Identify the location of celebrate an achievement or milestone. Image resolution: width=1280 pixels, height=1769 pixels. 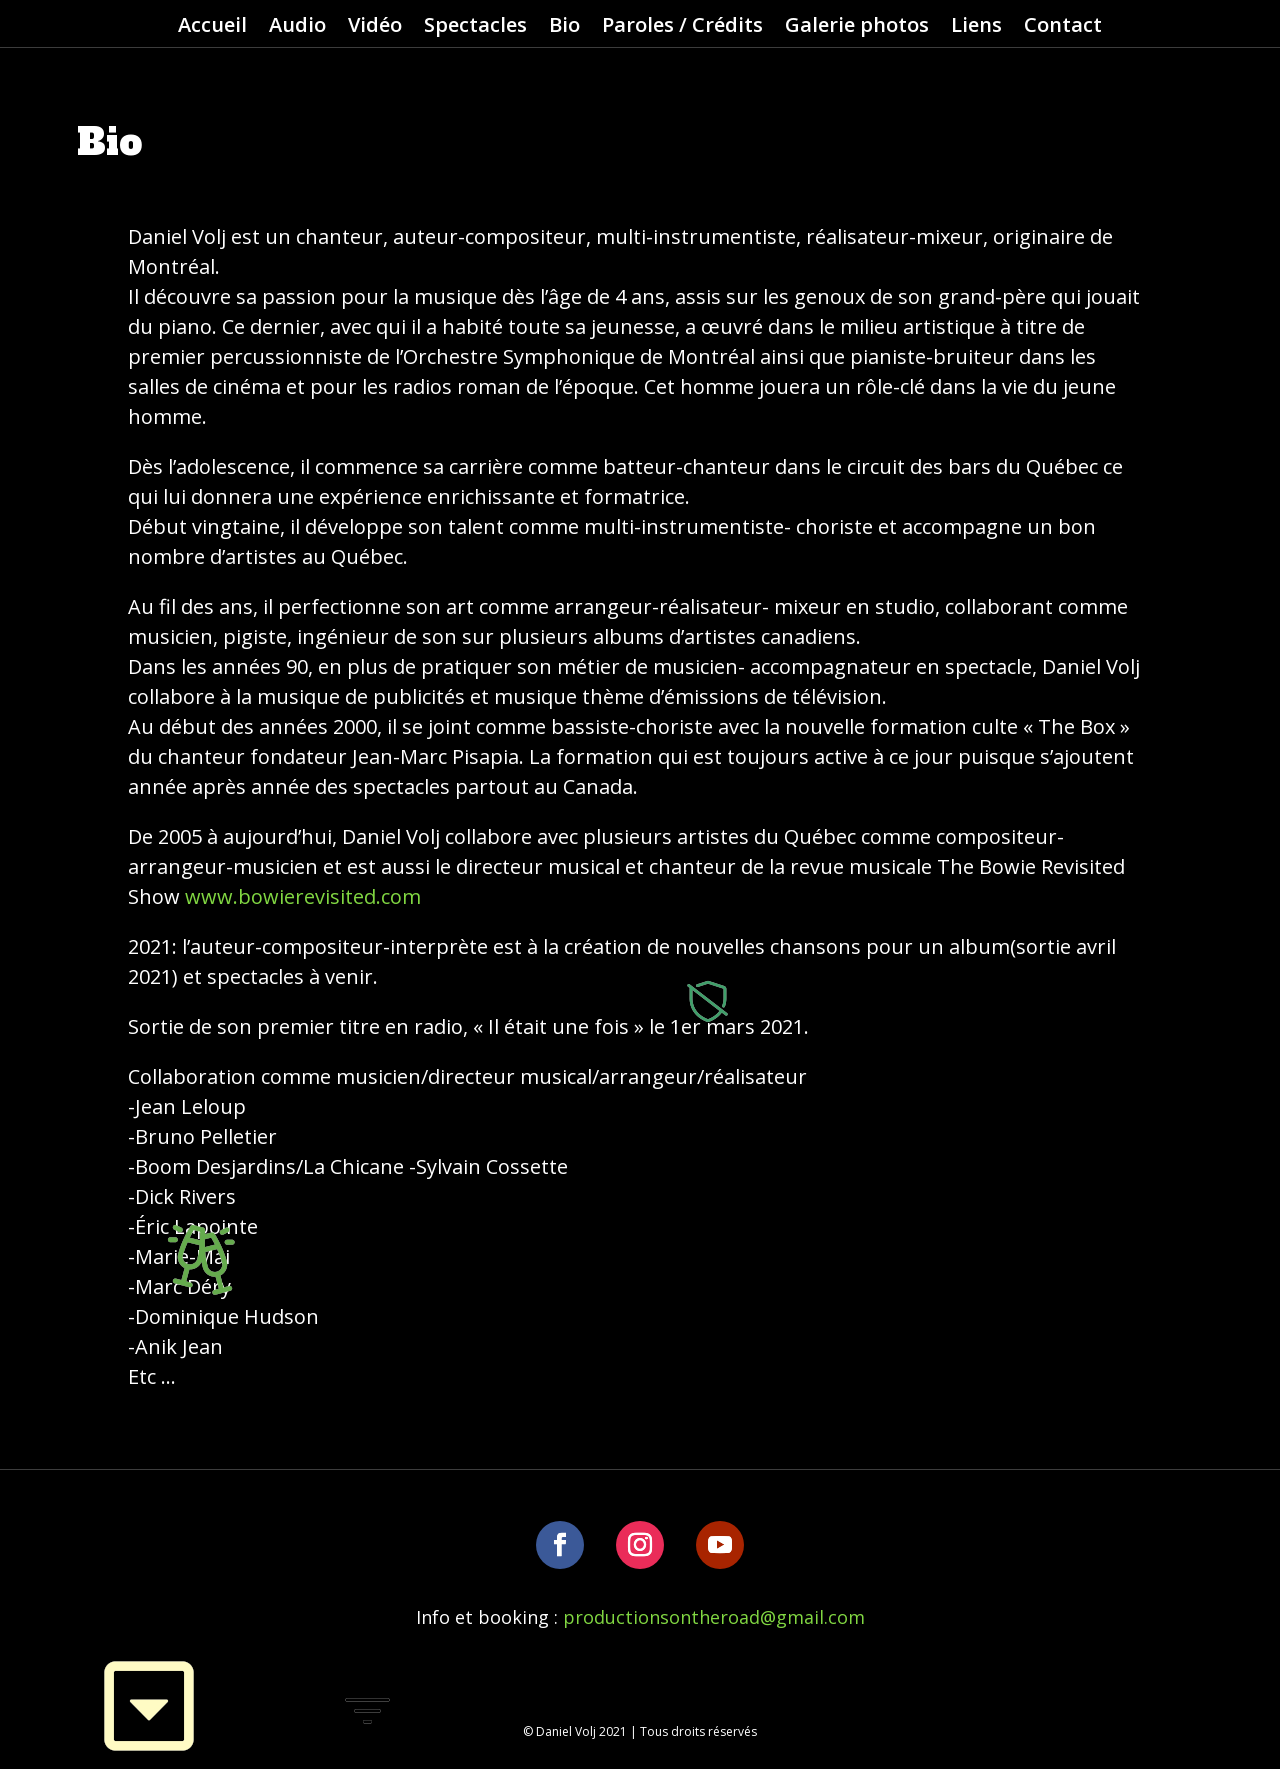
(202, 1259).